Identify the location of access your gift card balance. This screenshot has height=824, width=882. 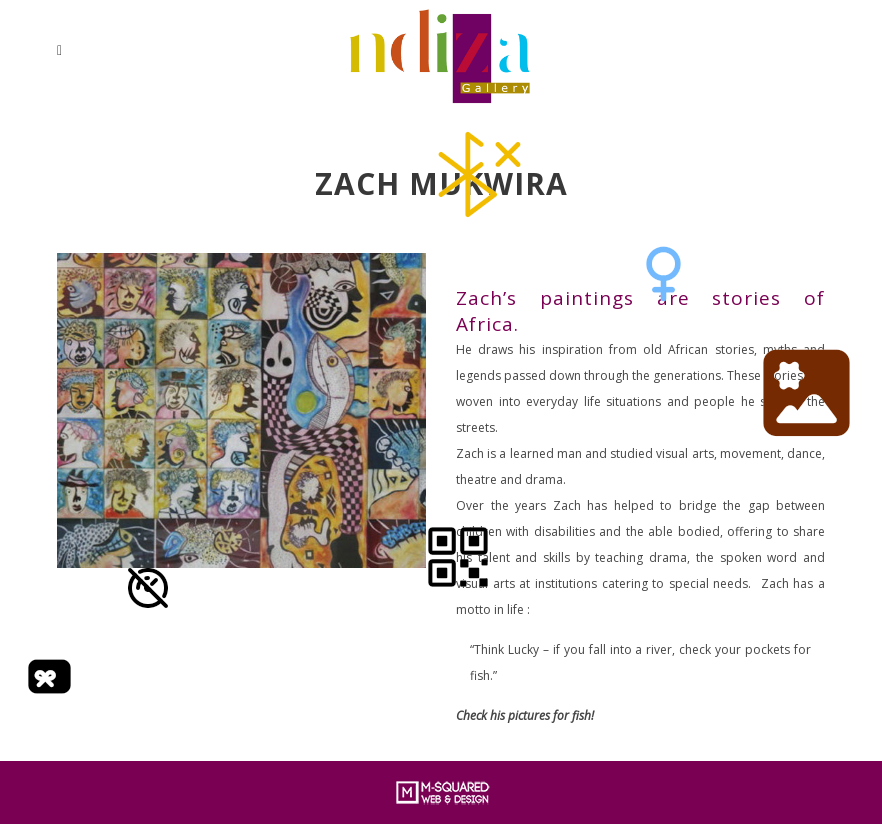
(49, 676).